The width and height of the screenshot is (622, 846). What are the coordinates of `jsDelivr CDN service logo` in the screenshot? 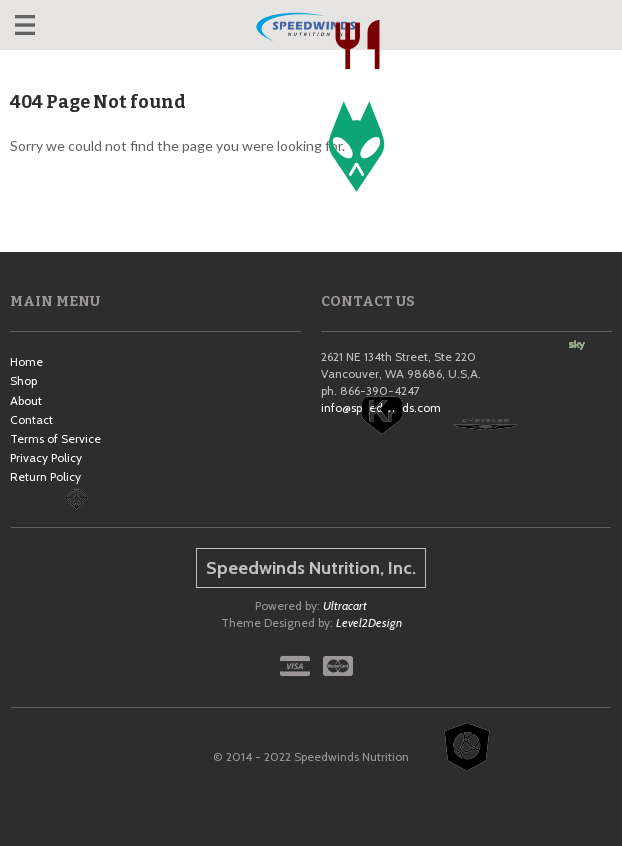 It's located at (467, 747).